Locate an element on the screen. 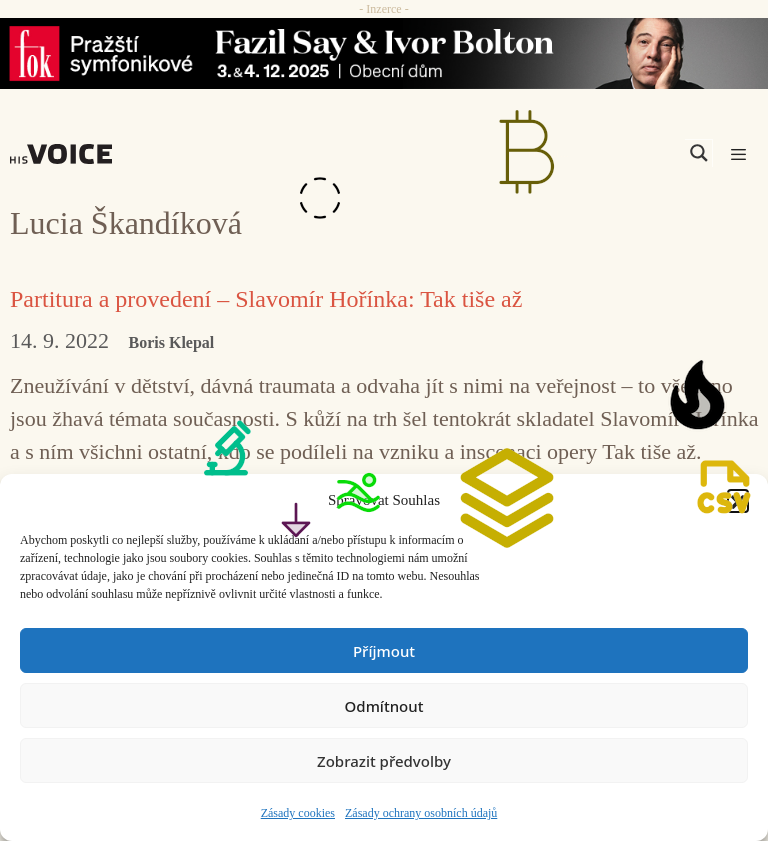  indicates swimming pool or aquatic facilities nearby is located at coordinates (358, 492).